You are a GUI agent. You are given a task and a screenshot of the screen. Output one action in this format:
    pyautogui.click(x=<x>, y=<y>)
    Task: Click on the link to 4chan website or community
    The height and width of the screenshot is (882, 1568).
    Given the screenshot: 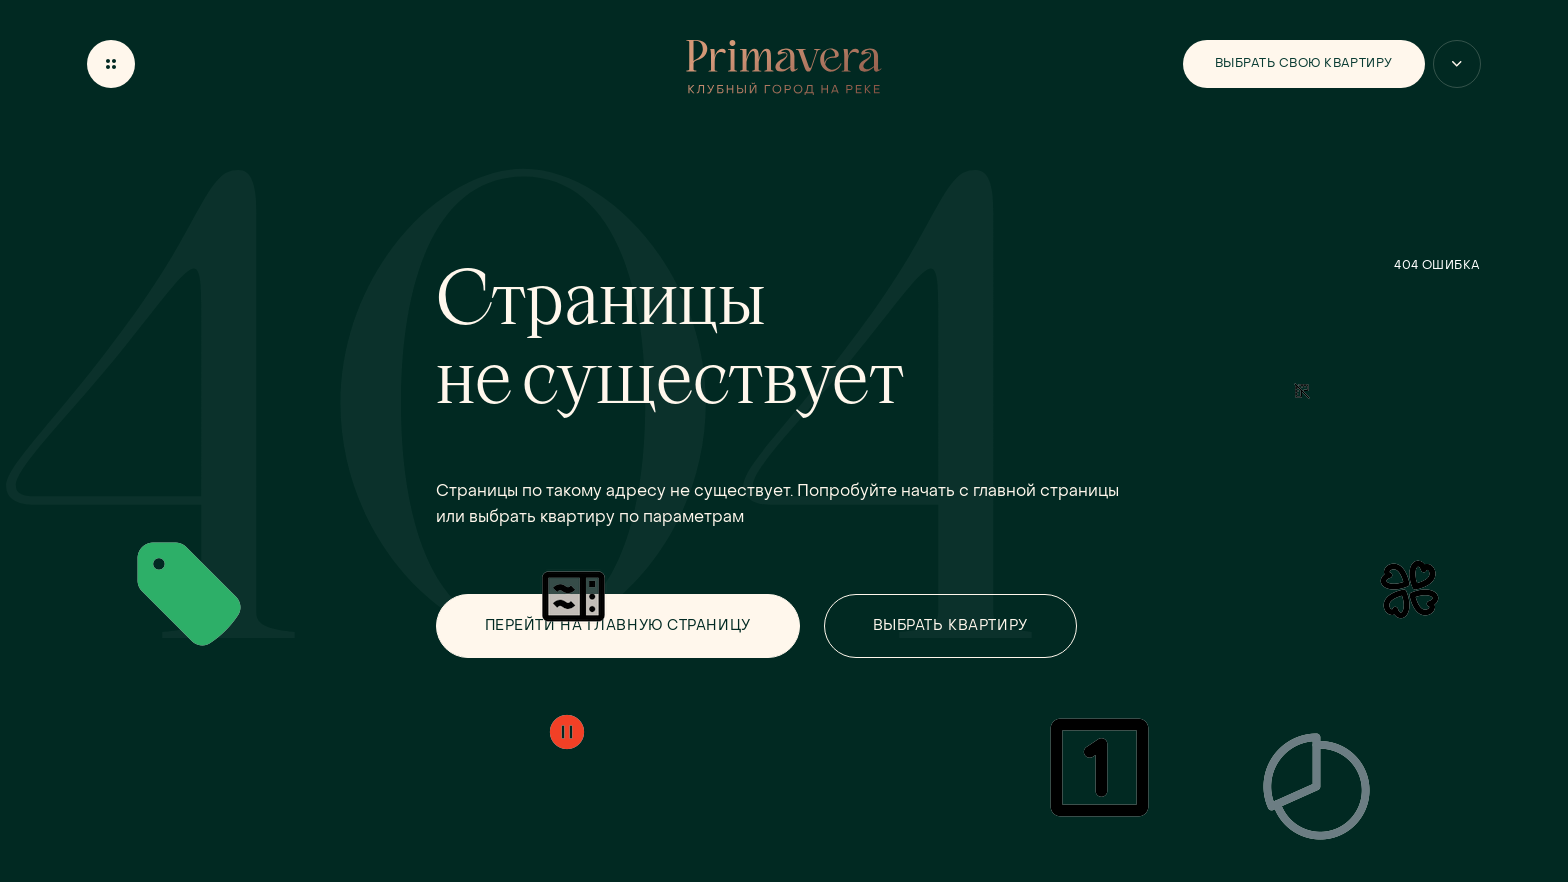 What is the action you would take?
    pyautogui.click(x=1409, y=589)
    